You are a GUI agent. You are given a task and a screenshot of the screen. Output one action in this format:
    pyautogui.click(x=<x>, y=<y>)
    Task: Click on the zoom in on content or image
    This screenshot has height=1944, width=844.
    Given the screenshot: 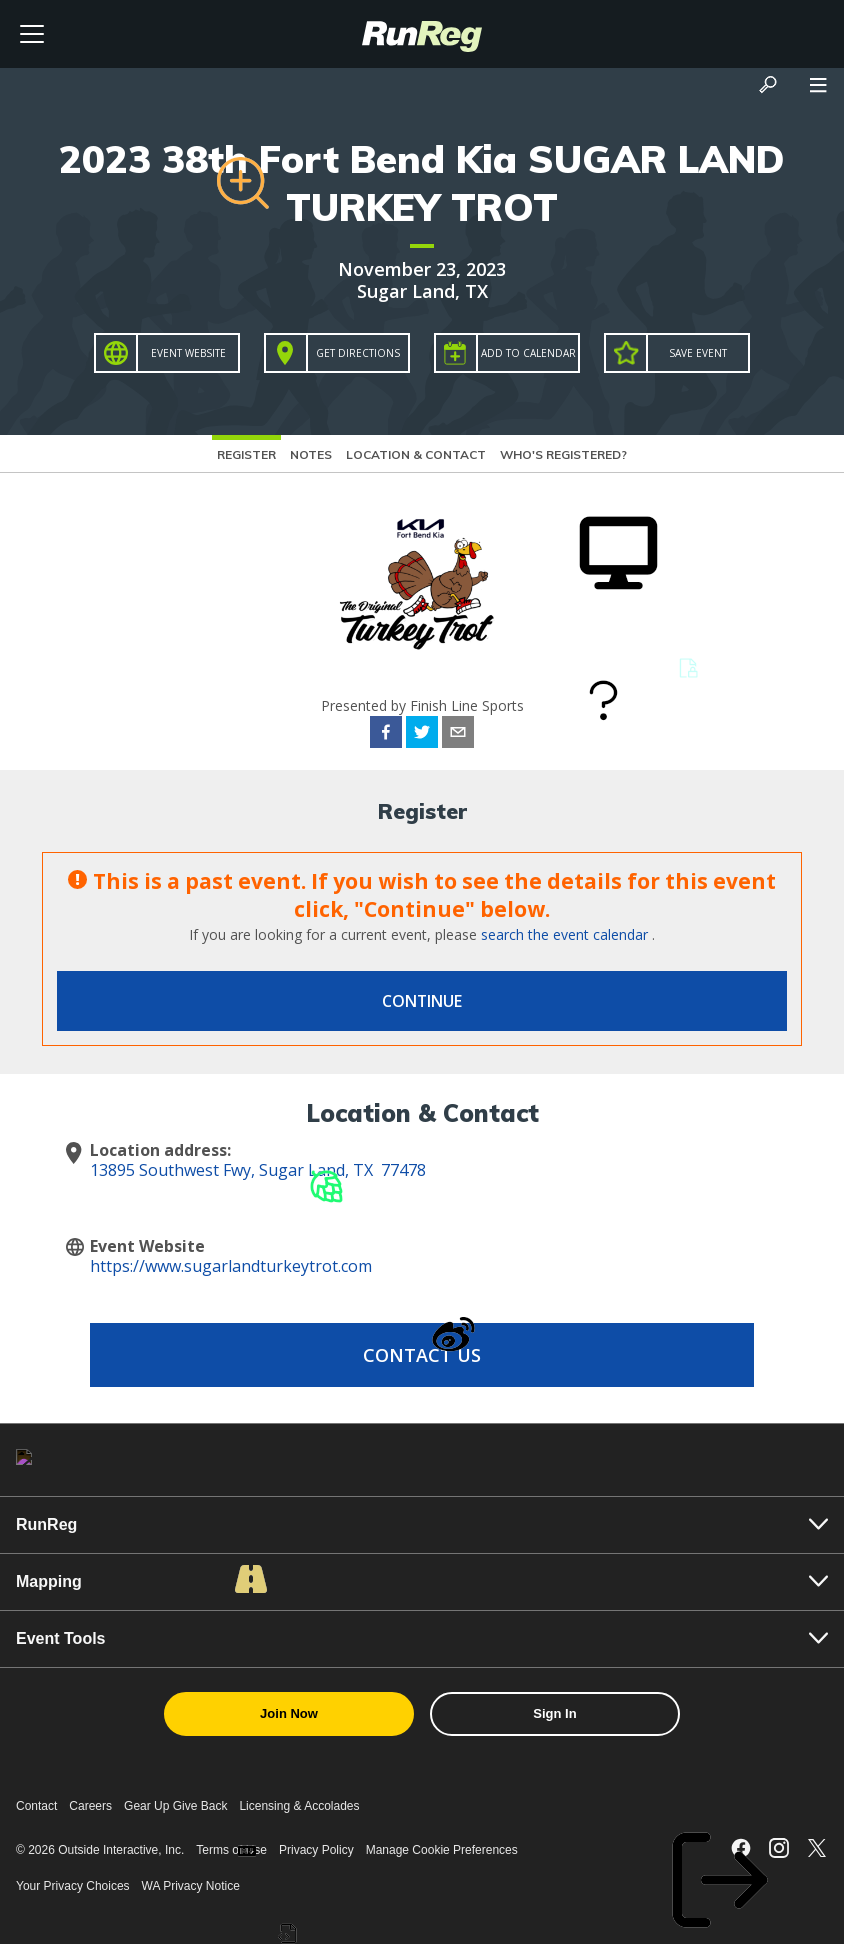 What is the action you would take?
    pyautogui.click(x=244, y=184)
    